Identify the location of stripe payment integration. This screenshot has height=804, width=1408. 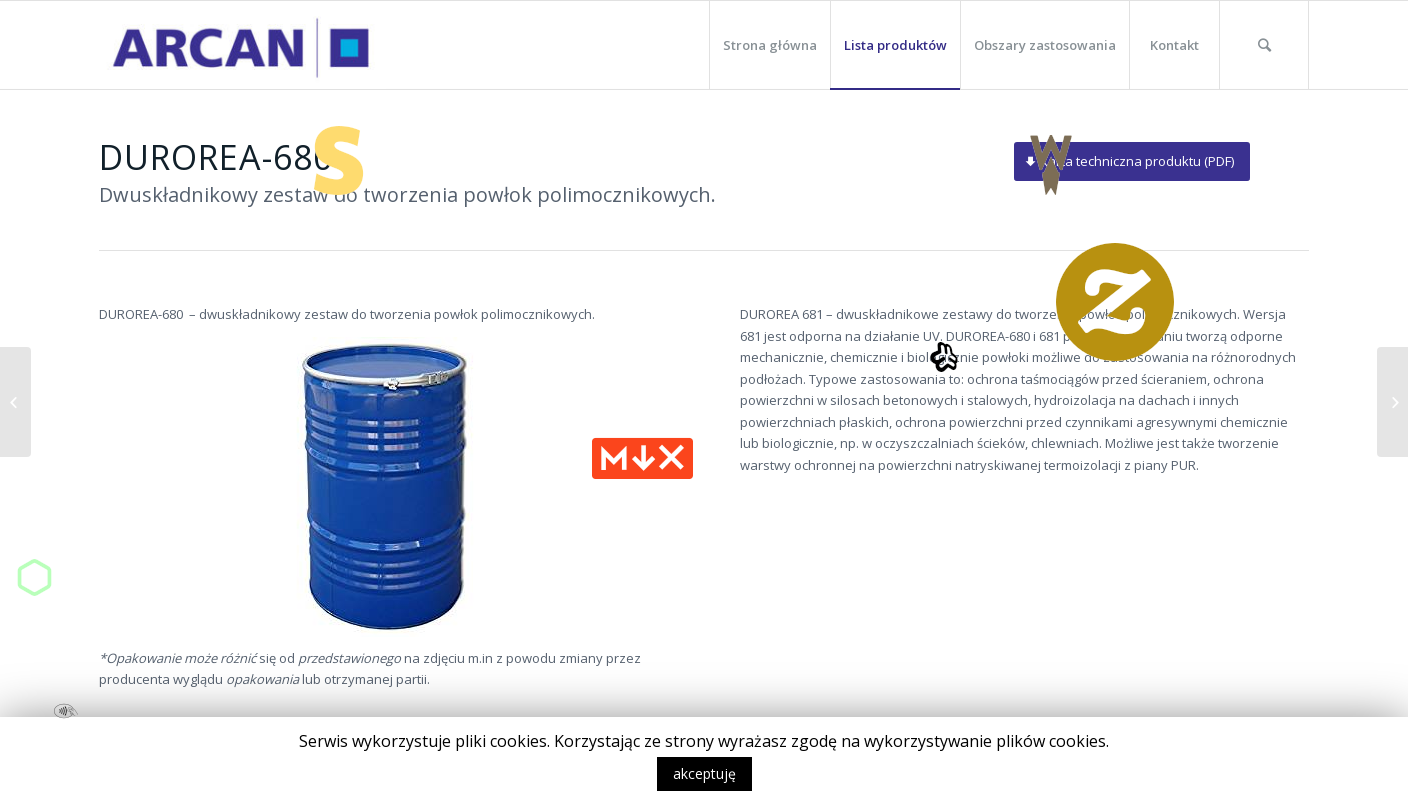
(338, 160).